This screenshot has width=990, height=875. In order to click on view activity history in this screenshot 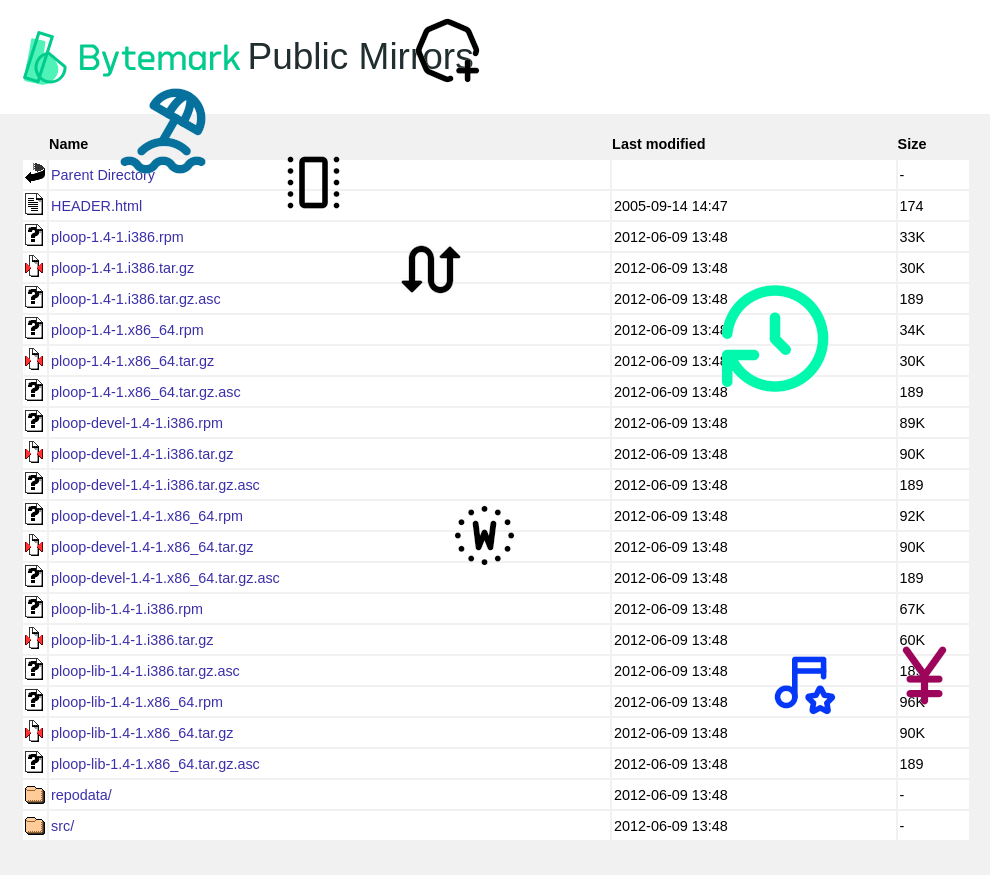, I will do `click(775, 339)`.